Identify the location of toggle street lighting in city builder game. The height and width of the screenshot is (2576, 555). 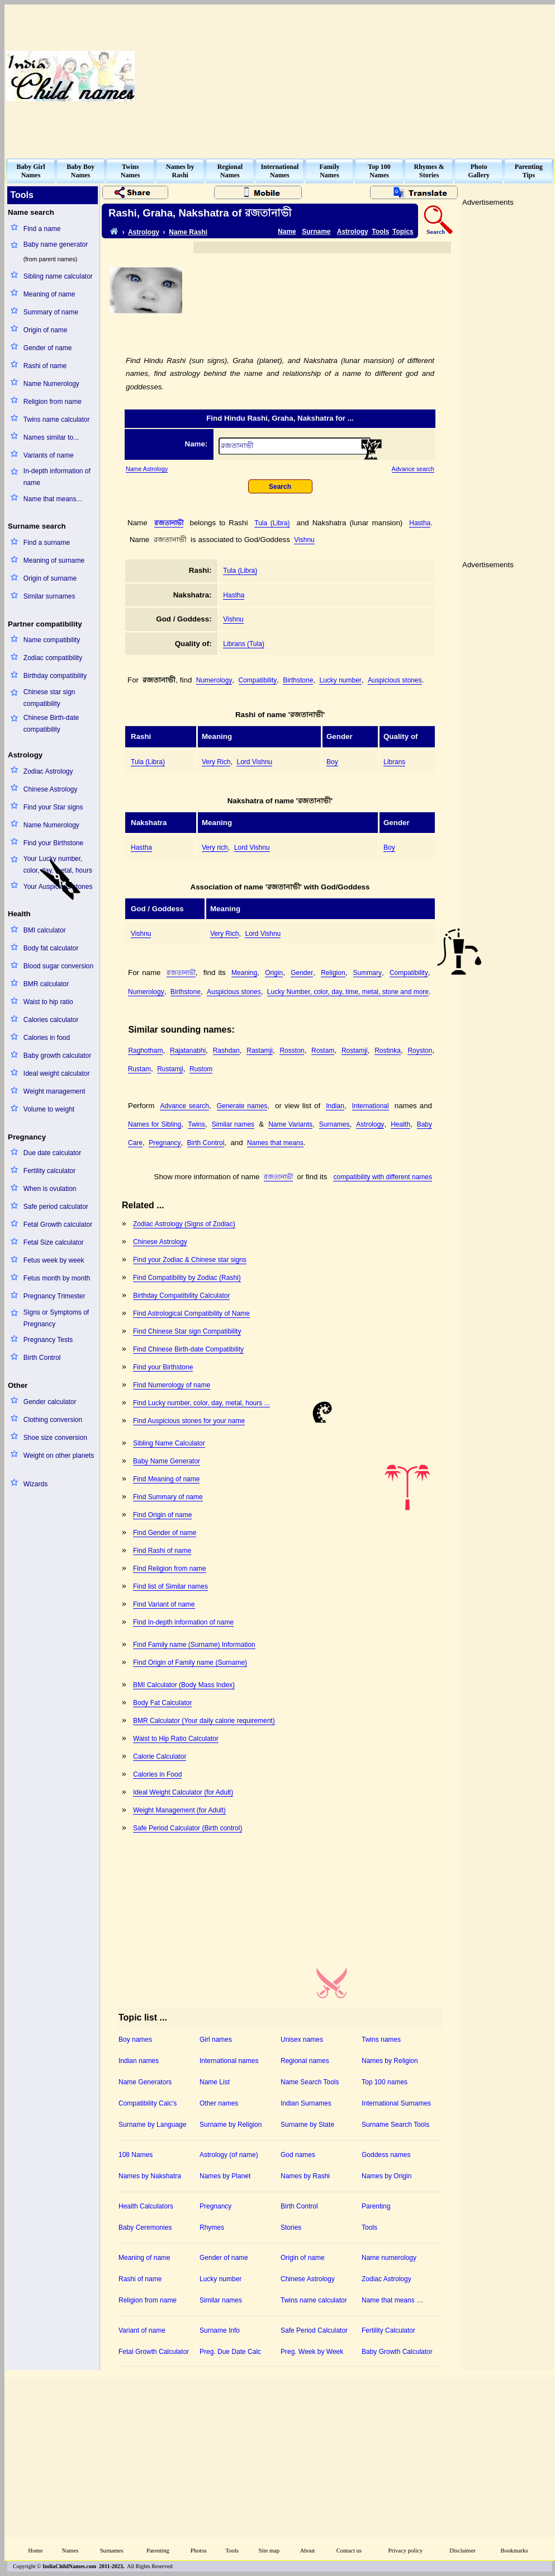
(407, 1487).